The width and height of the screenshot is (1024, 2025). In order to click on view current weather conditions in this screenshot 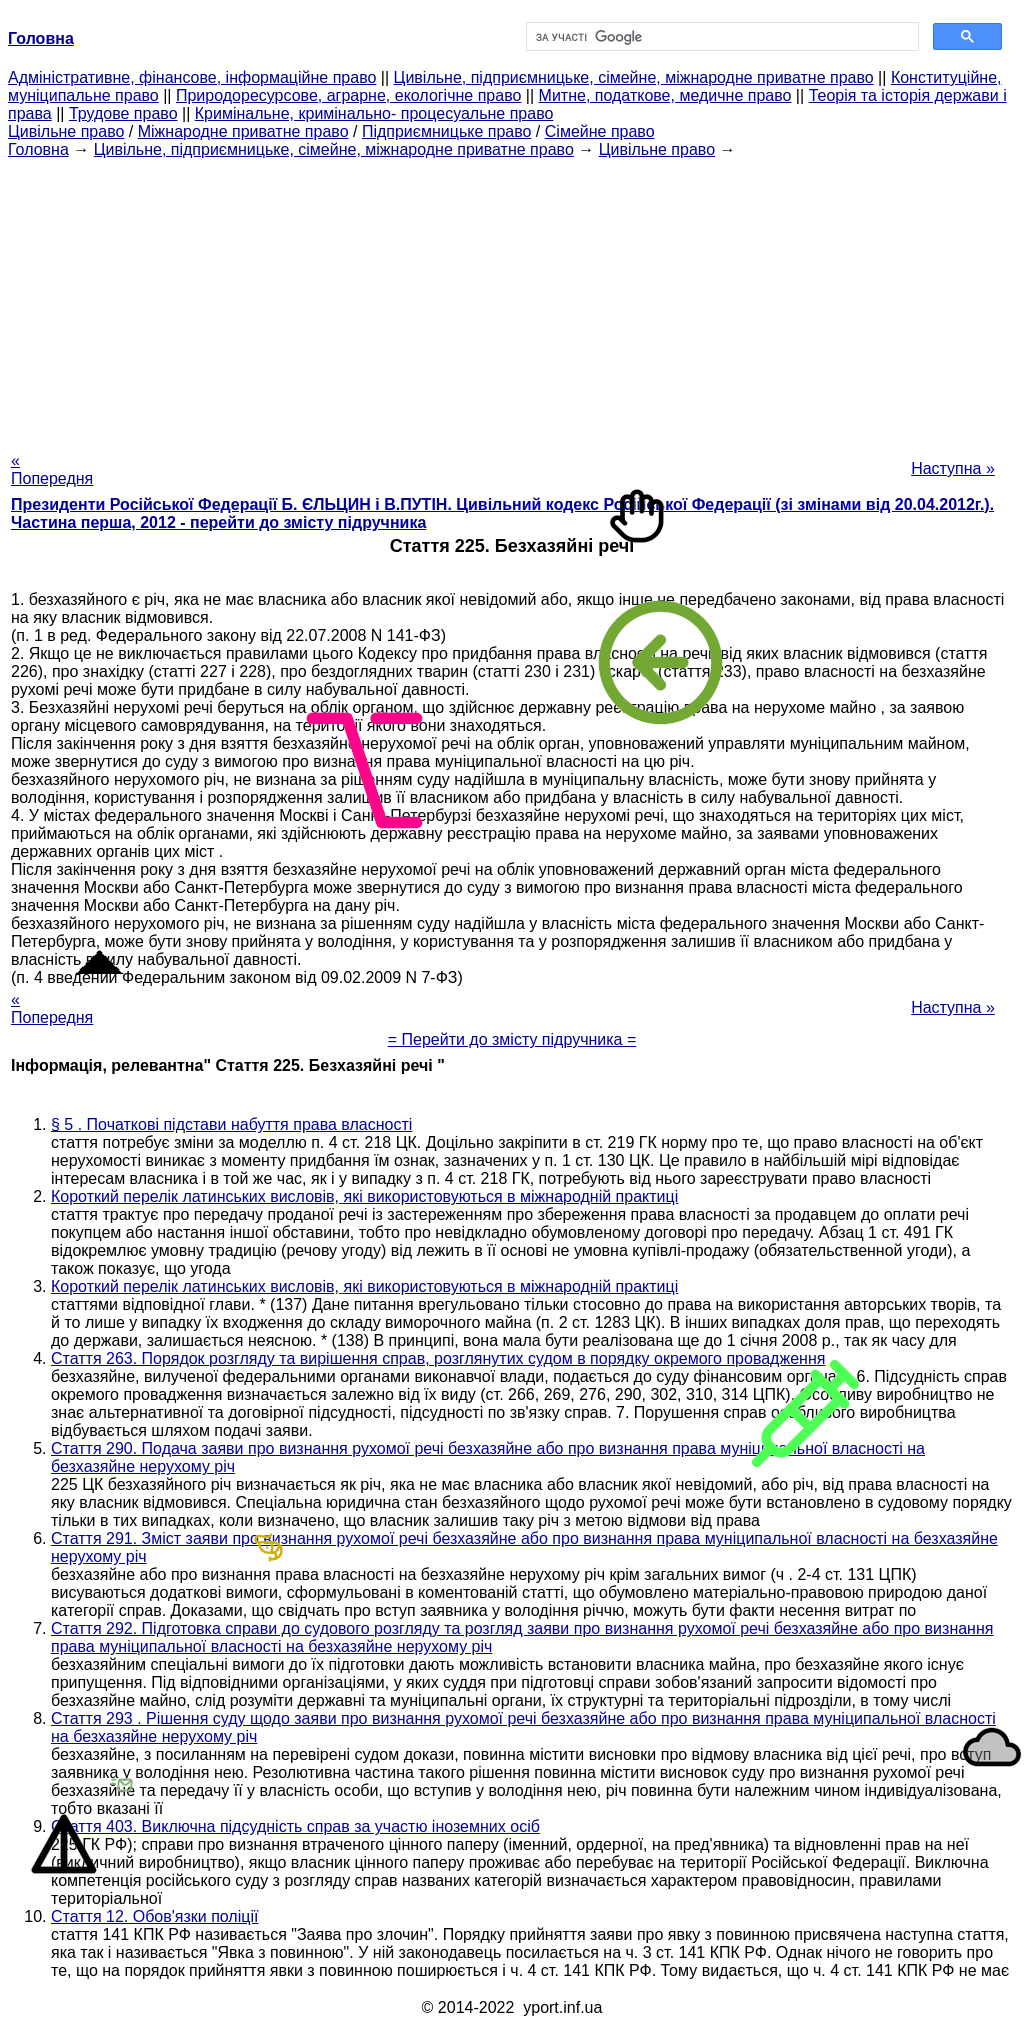, I will do `click(992, 1747)`.